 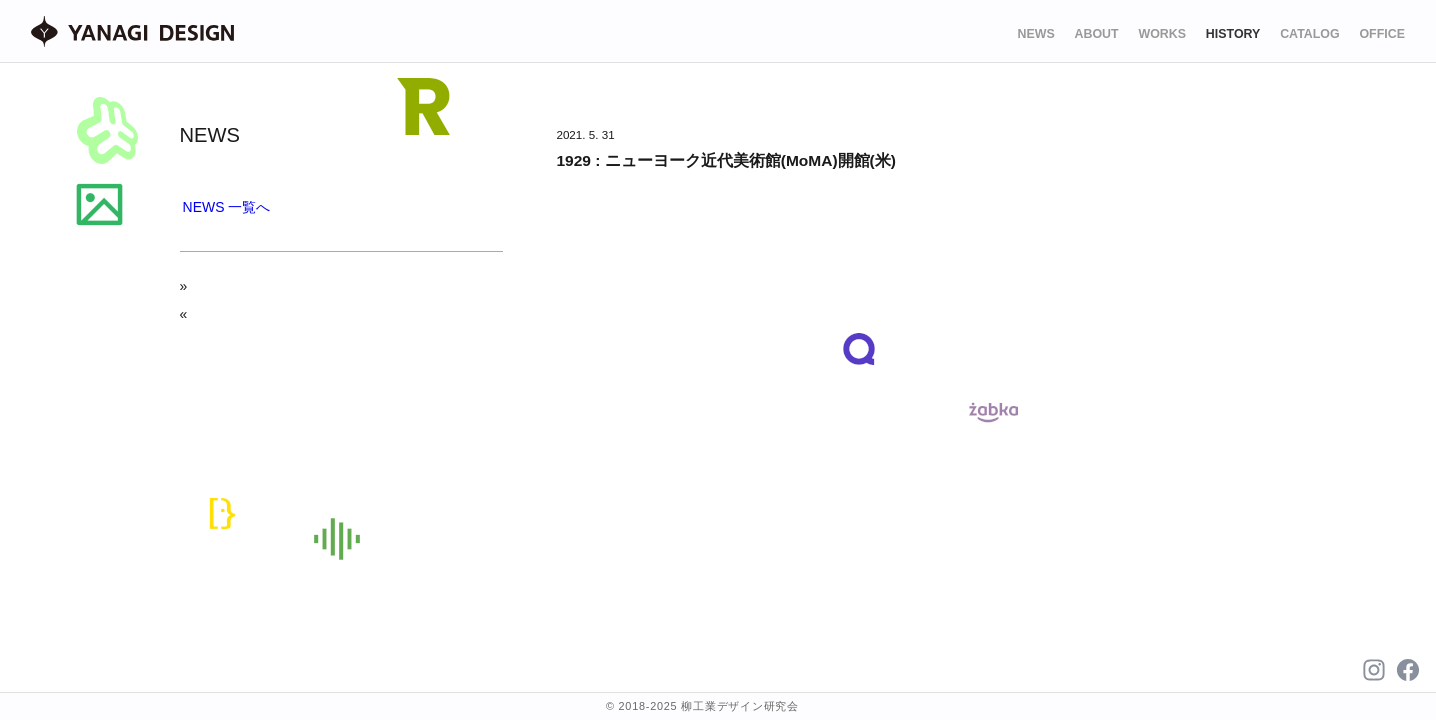 What do you see at coordinates (423, 106) in the screenshot?
I see `open Revolt chat application` at bounding box center [423, 106].